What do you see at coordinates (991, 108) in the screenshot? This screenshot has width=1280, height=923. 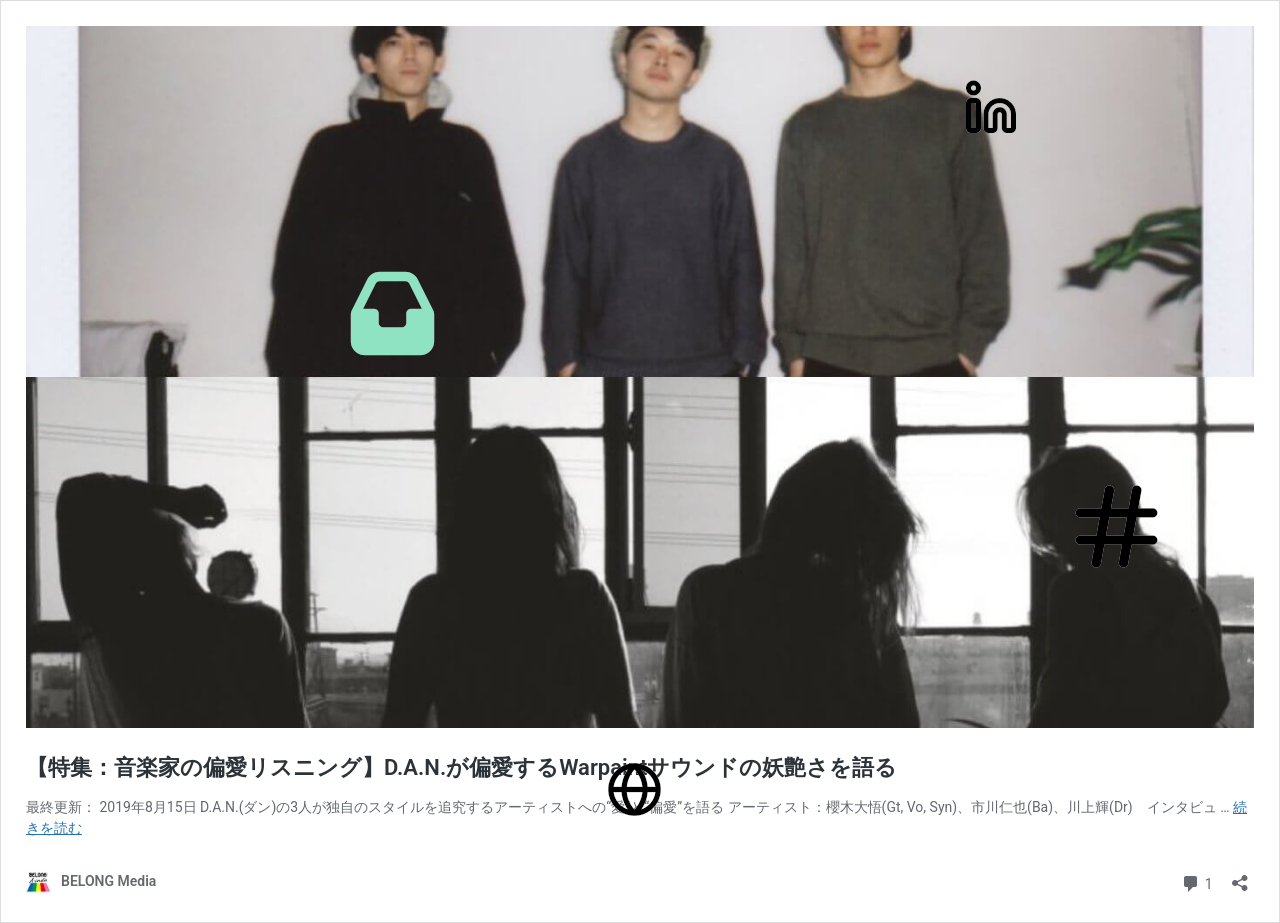 I see `connect with linkedin` at bounding box center [991, 108].